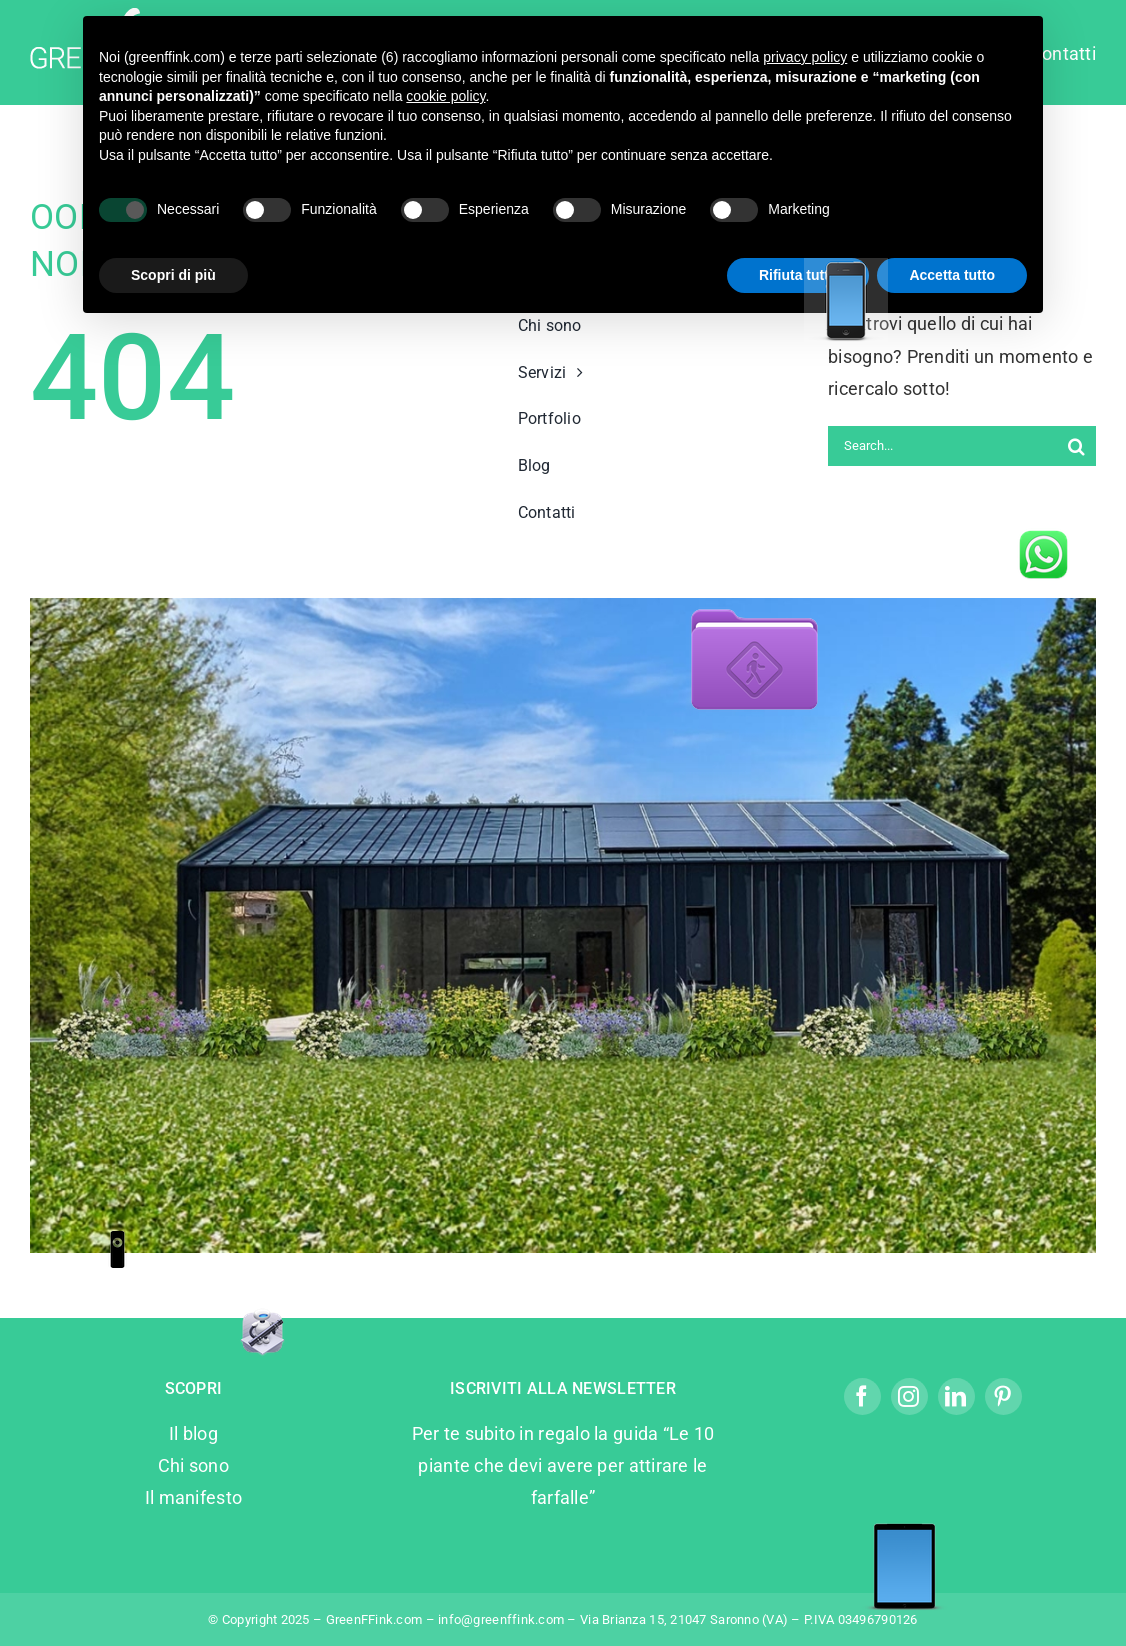  What do you see at coordinates (262, 1332) in the screenshot?
I see `launch automator to create automated workflows` at bounding box center [262, 1332].